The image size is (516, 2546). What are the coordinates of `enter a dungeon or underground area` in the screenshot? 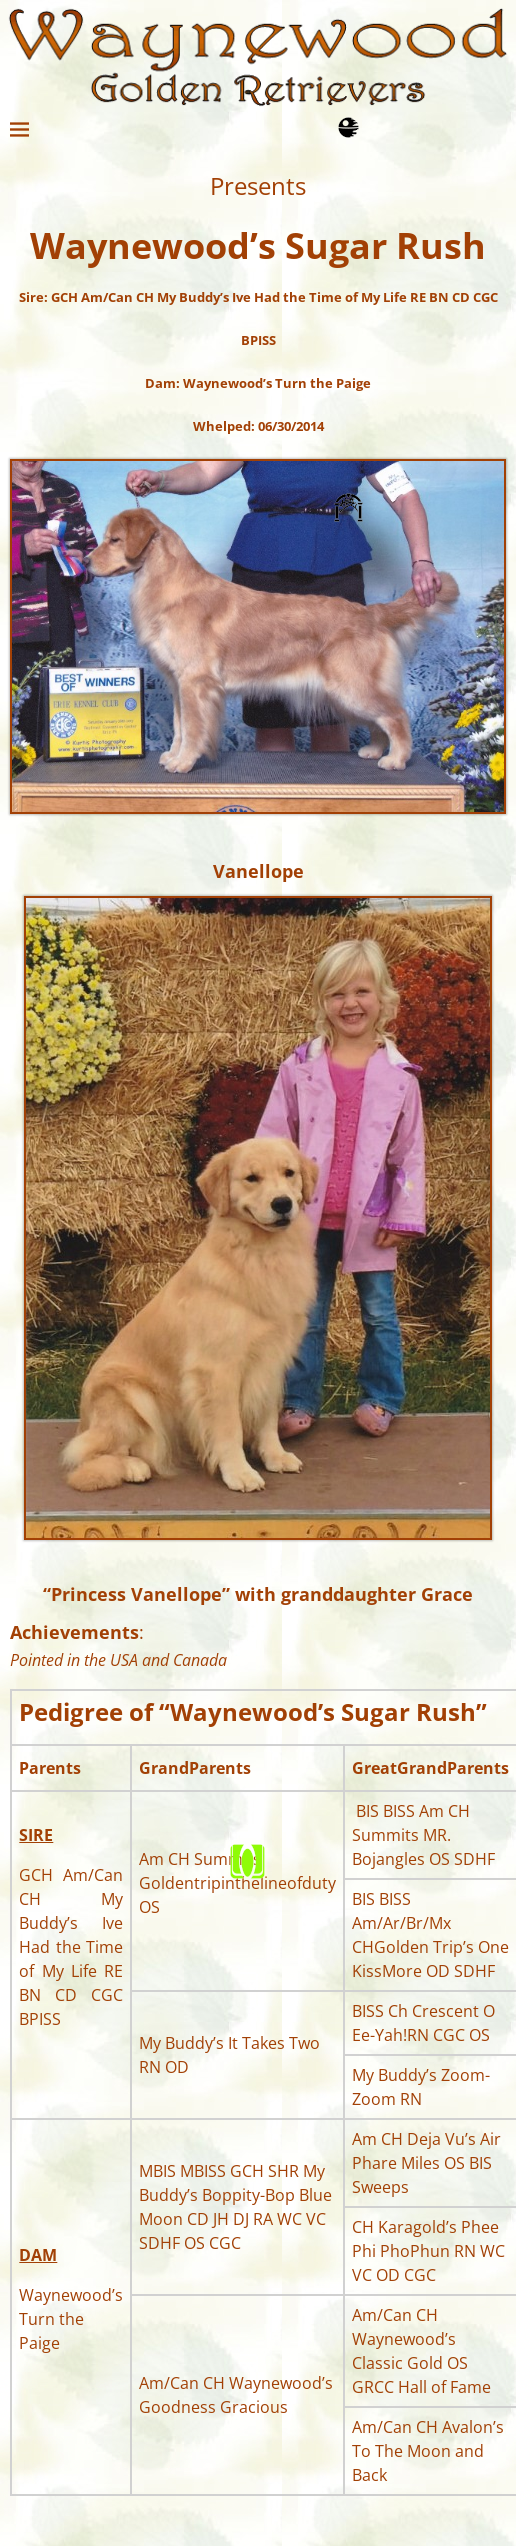 It's located at (348, 507).